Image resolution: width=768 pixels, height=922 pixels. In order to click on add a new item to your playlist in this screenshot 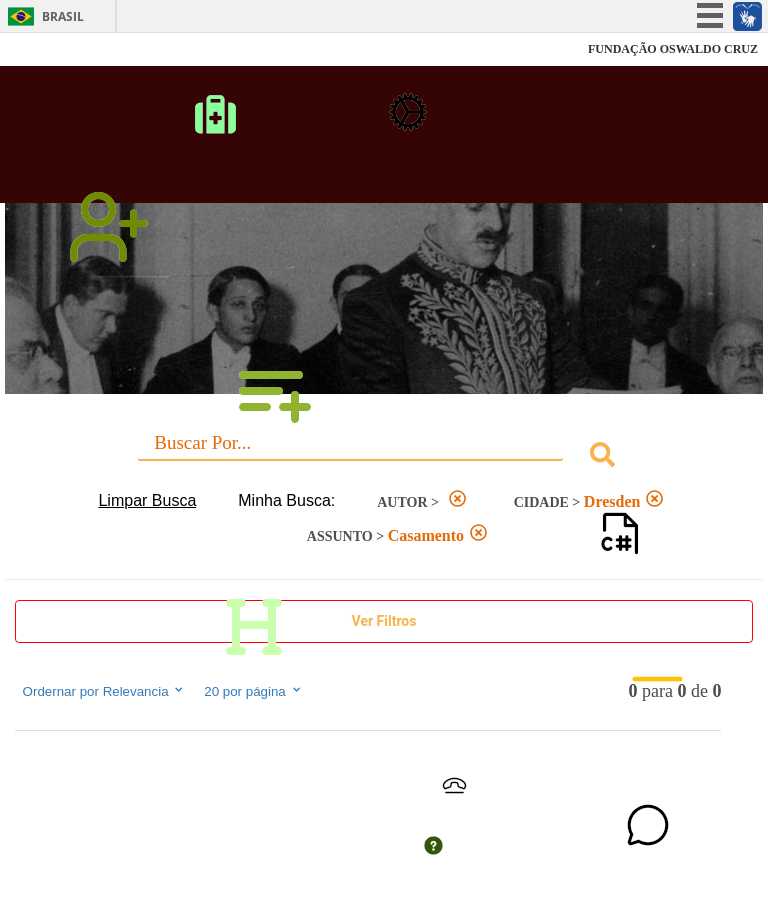, I will do `click(271, 391)`.